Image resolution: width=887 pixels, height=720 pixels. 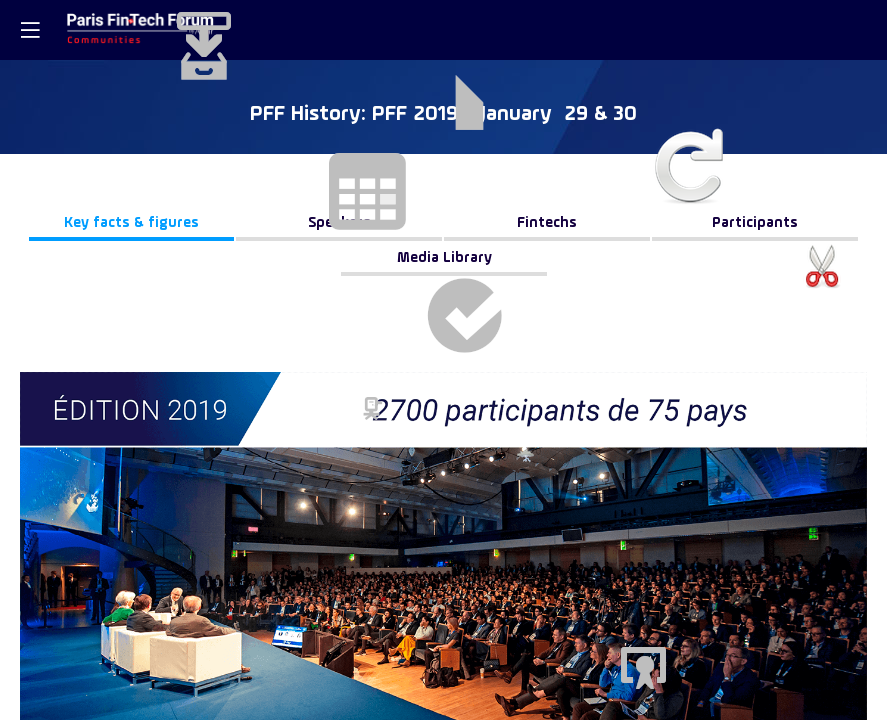 I want to click on configure network proxy settings, so click(x=373, y=408).